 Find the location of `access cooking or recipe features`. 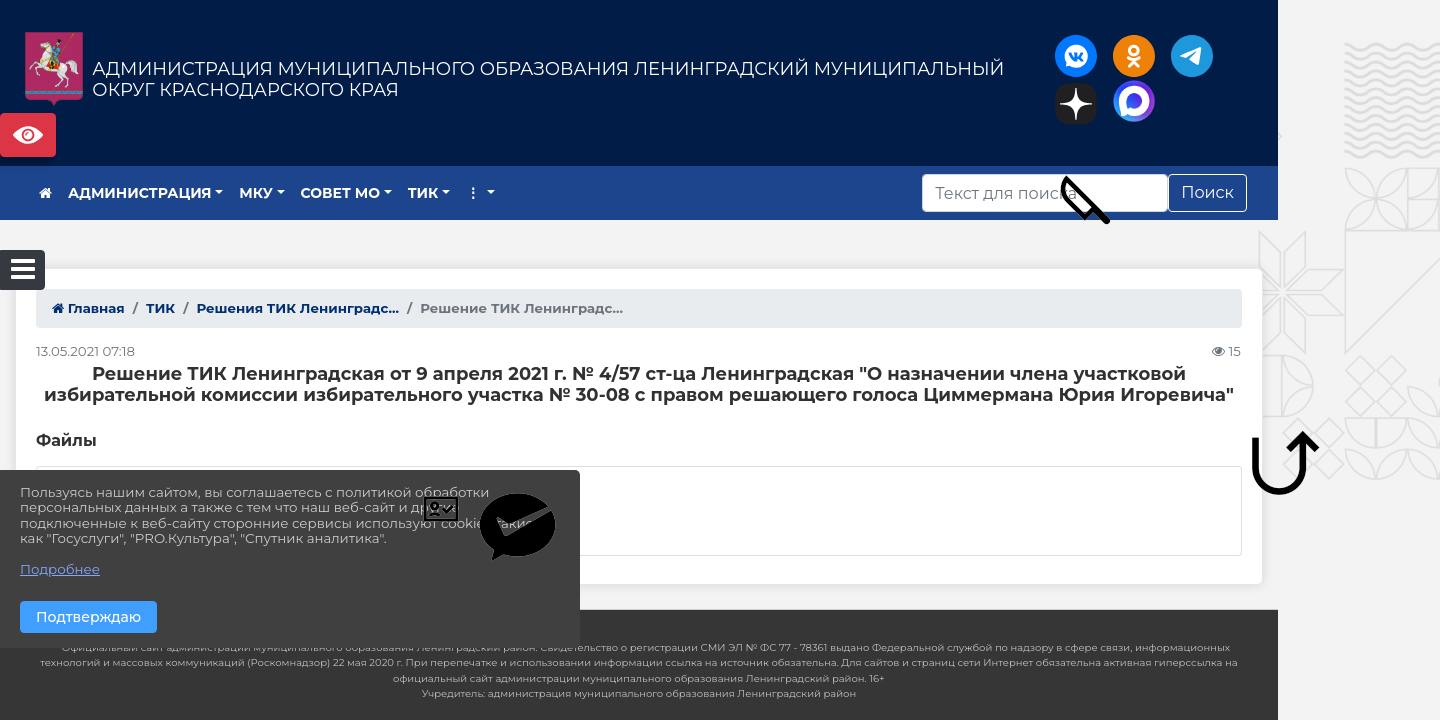

access cooking or recipe features is located at coordinates (1084, 200).